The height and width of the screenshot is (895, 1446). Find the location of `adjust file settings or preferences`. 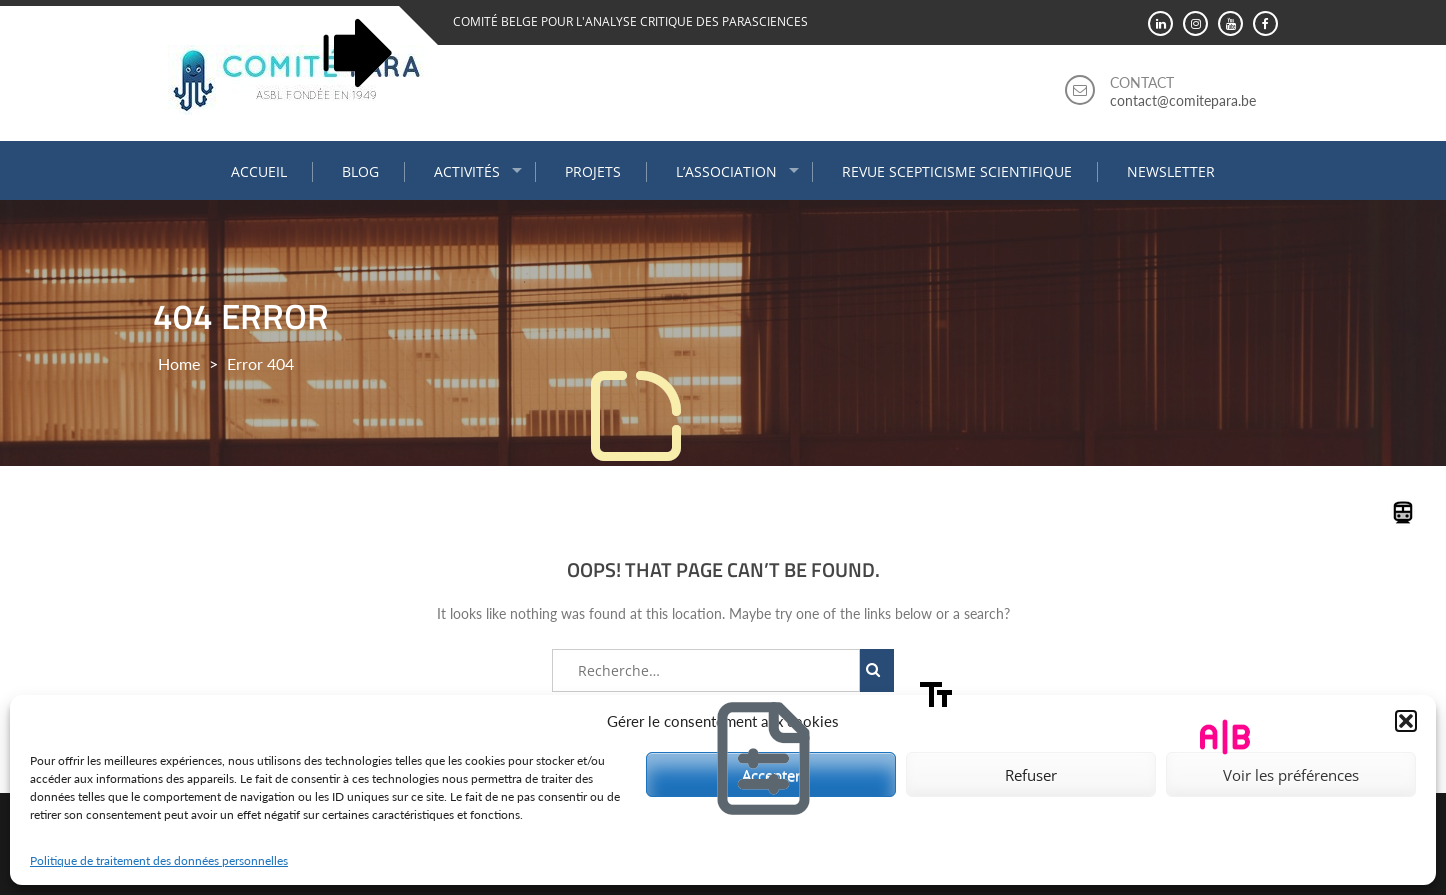

adjust file settings or preferences is located at coordinates (763, 758).